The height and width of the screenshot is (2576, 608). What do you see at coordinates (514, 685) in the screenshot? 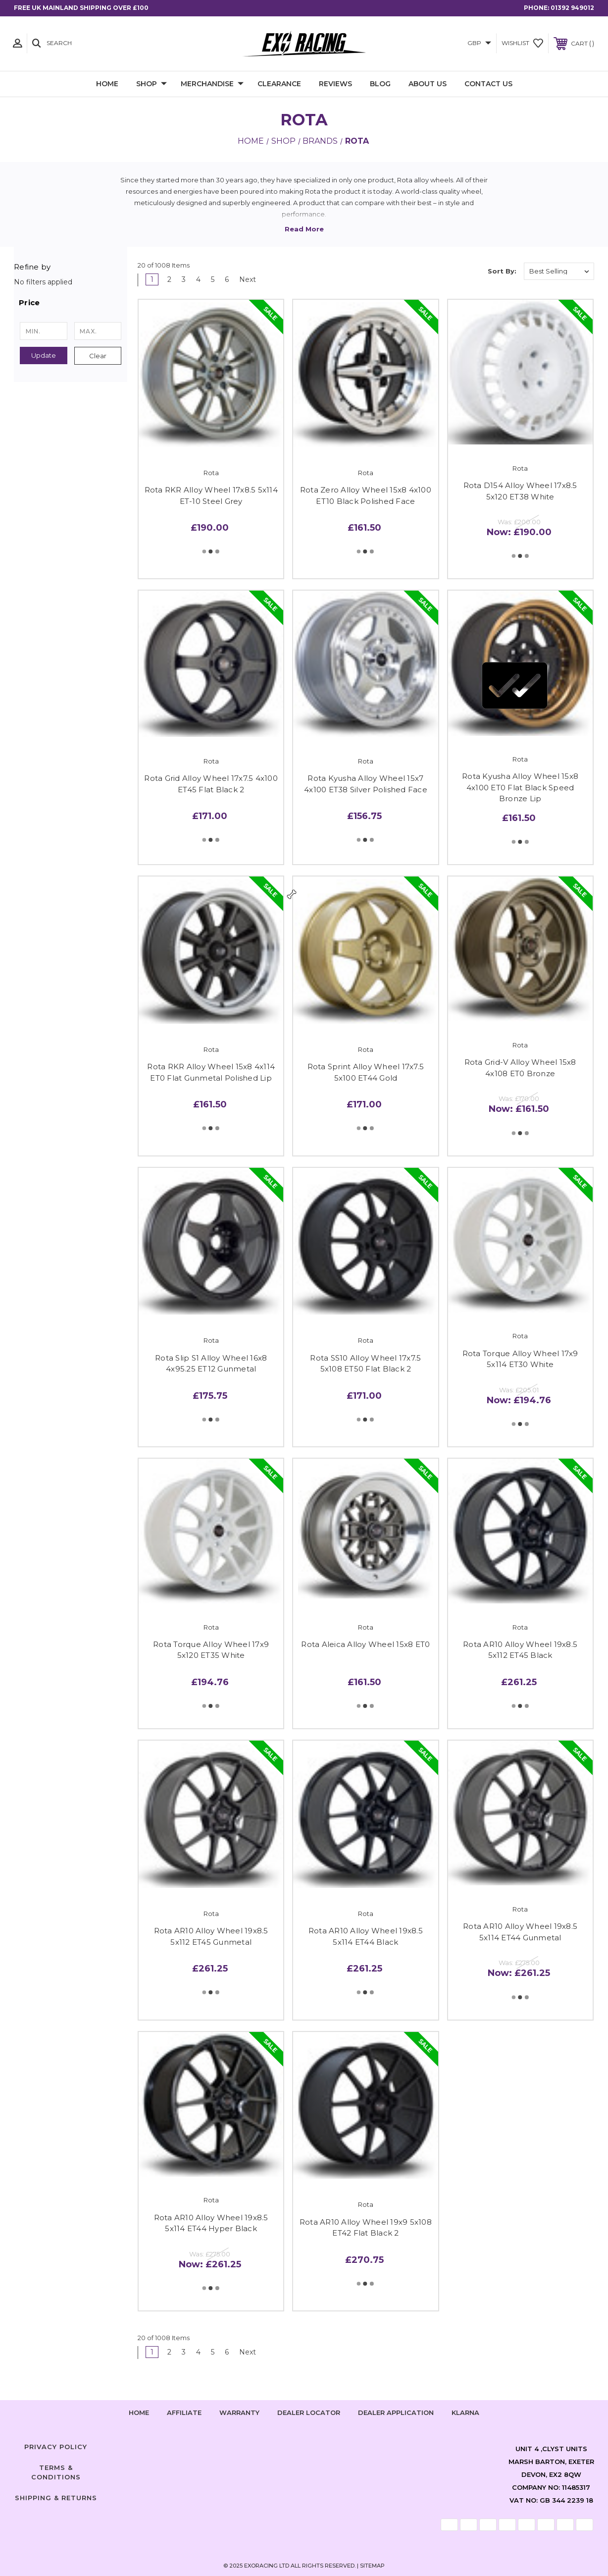
I see `indicates multiple items selected or completed` at bounding box center [514, 685].